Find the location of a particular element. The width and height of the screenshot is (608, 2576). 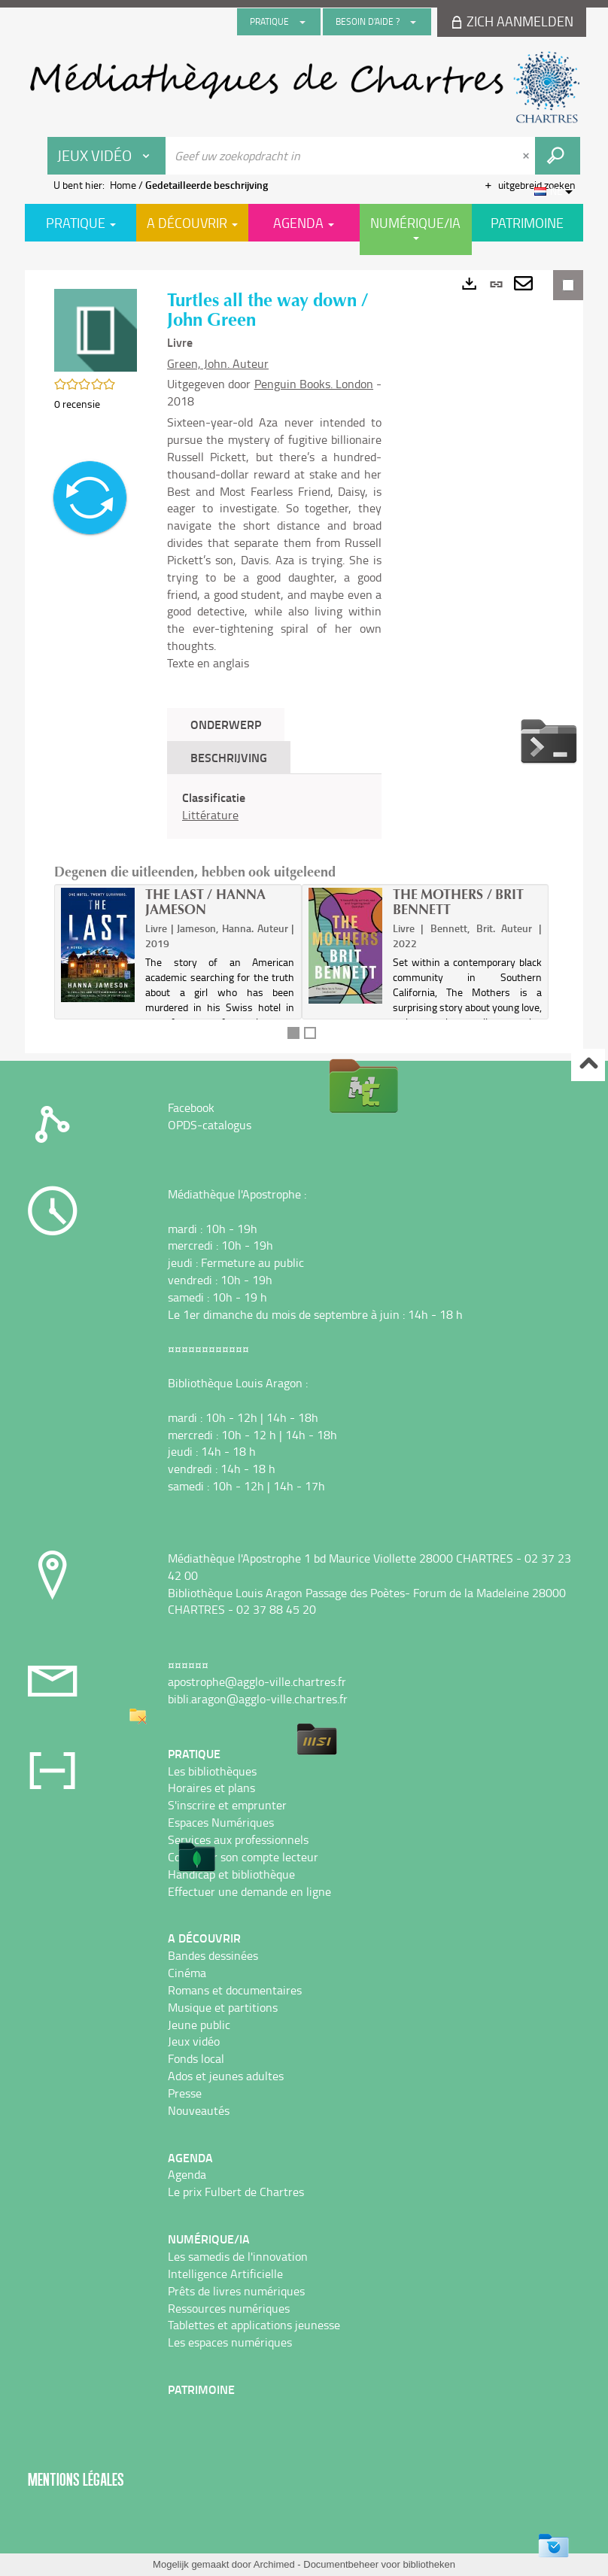

delete a folder is located at coordinates (138, 1715).